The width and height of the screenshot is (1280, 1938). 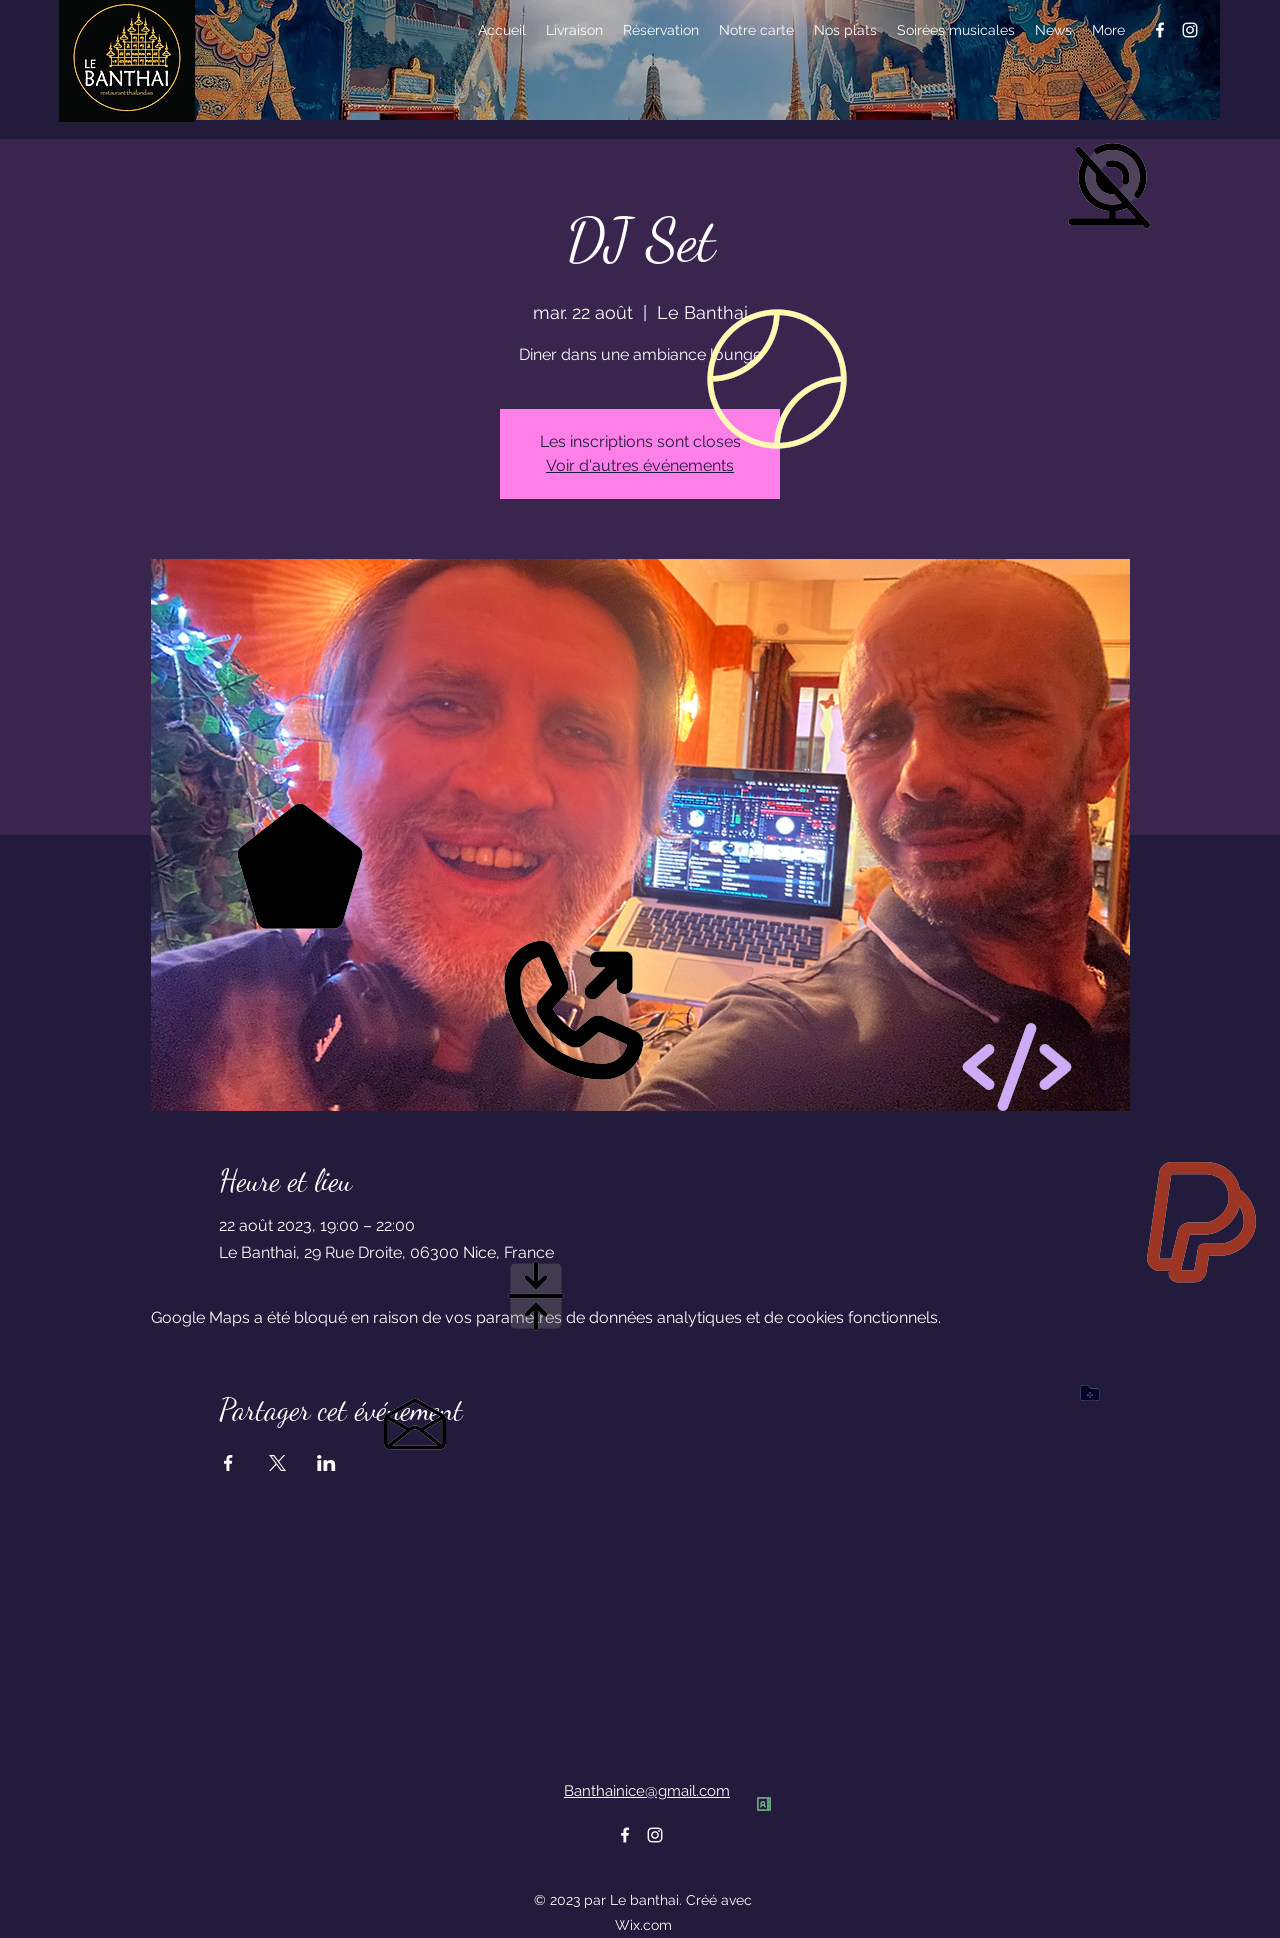 What do you see at coordinates (576, 1007) in the screenshot?
I see `make an outgoing call` at bounding box center [576, 1007].